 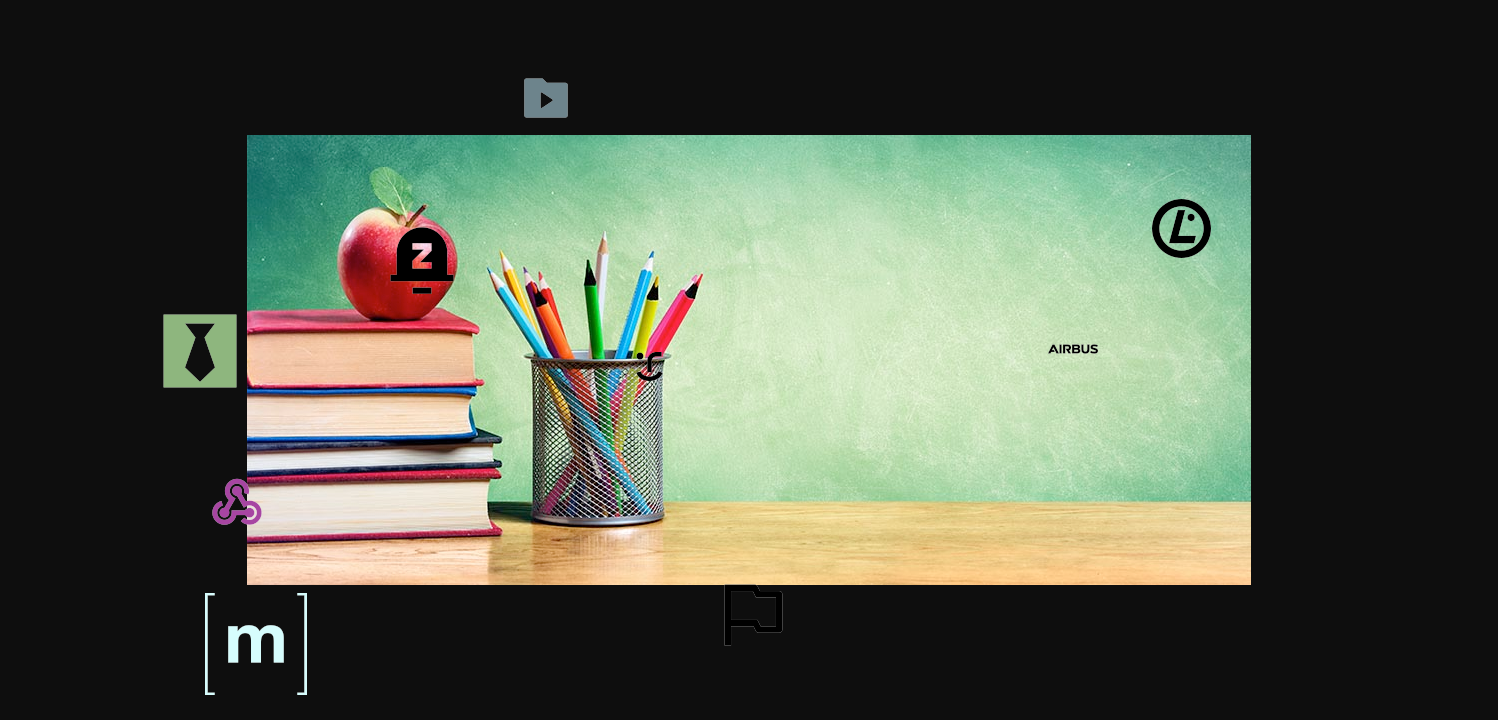 What do you see at coordinates (256, 644) in the screenshot?
I see `open matrix messaging app` at bounding box center [256, 644].